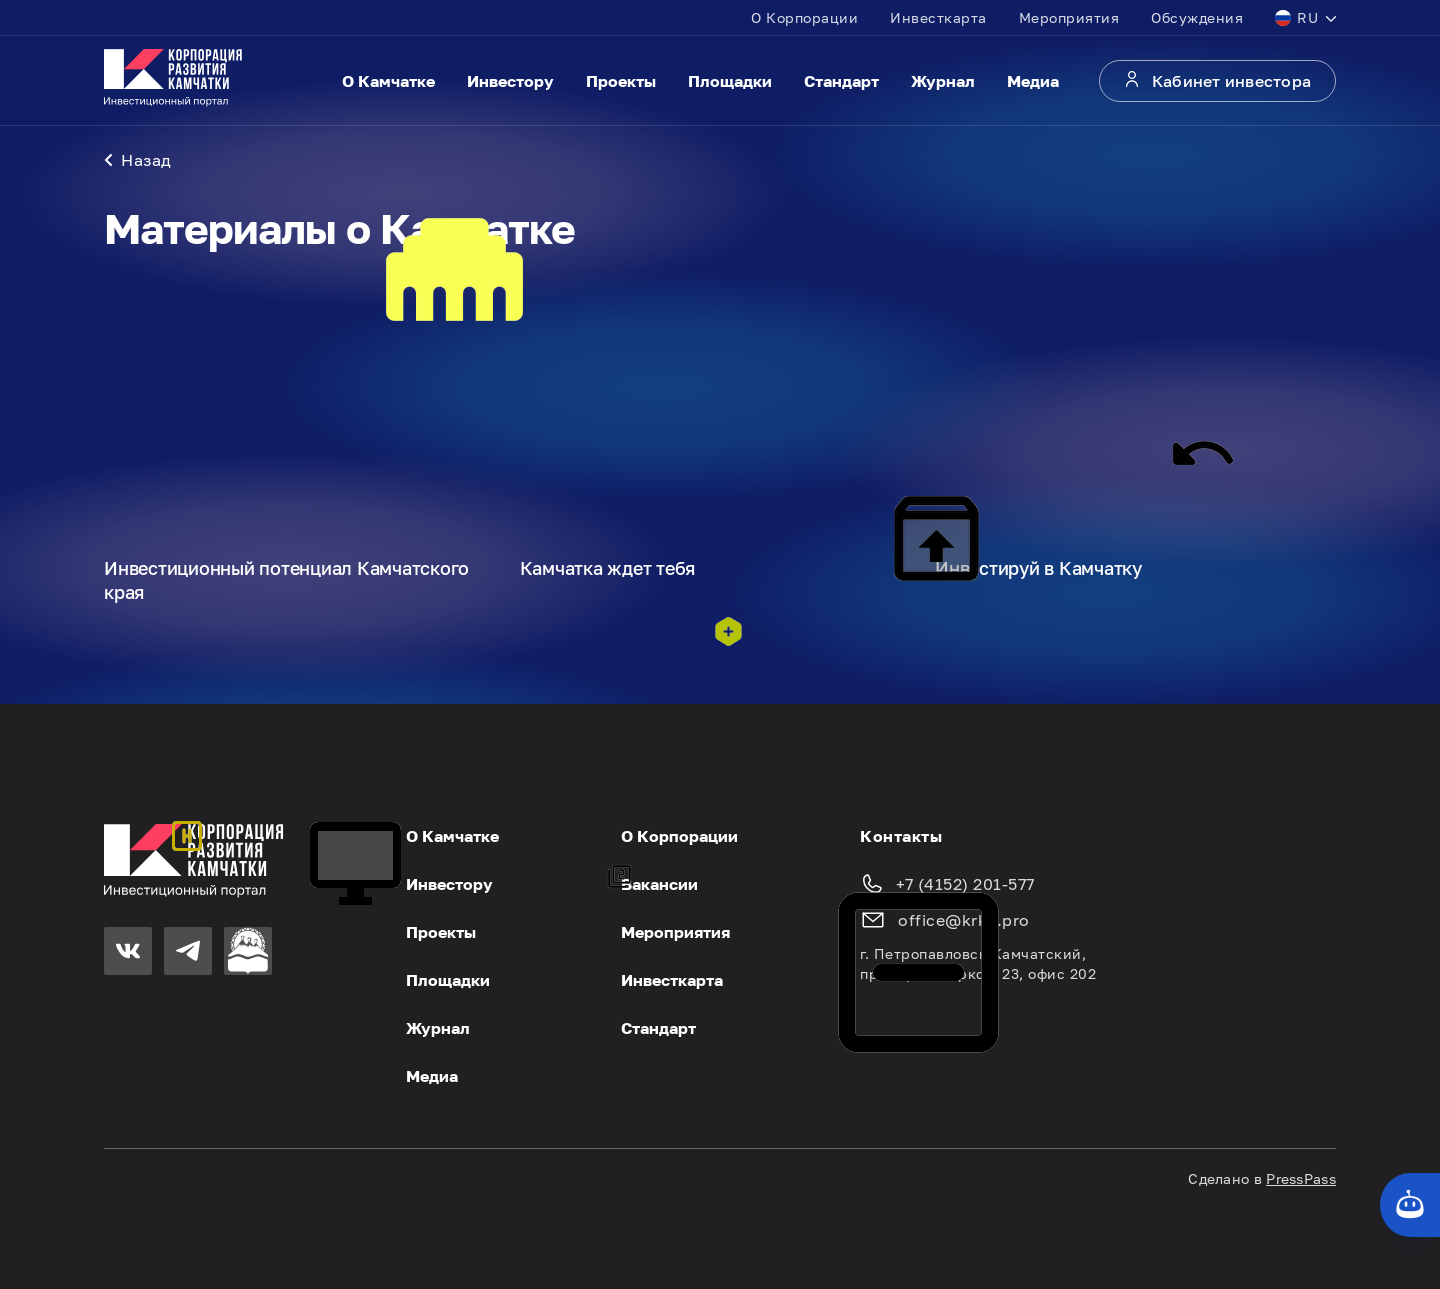  Describe the element at coordinates (187, 836) in the screenshot. I see `find nearby hospitals or medical facilities` at that location.